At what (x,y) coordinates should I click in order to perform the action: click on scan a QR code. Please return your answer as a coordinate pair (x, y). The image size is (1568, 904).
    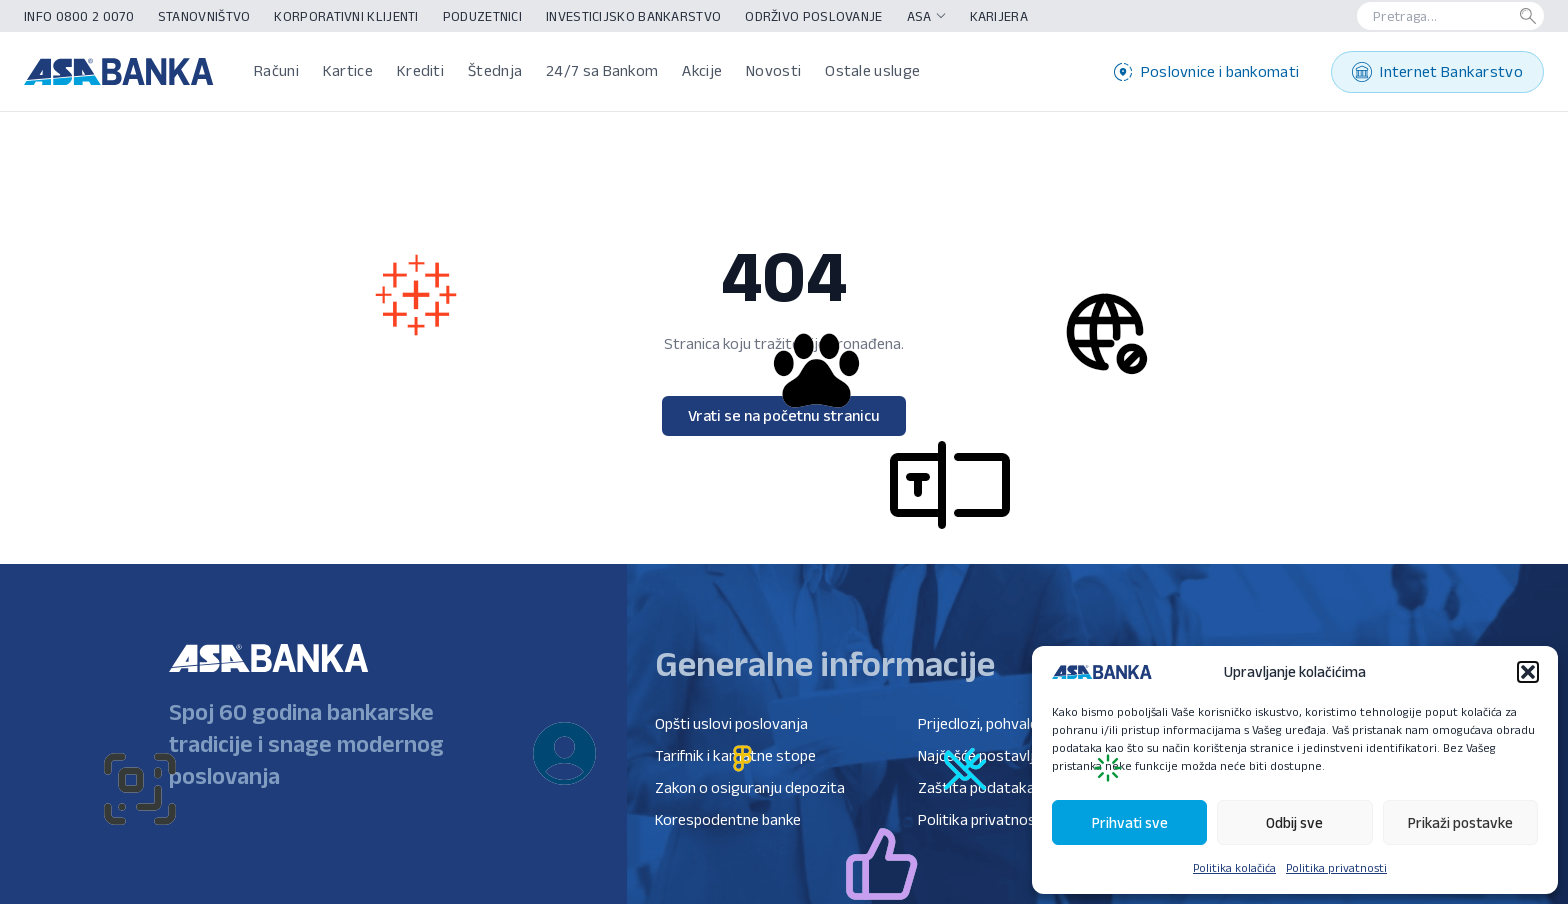
    Looking at the image, I should click on (140, 789).